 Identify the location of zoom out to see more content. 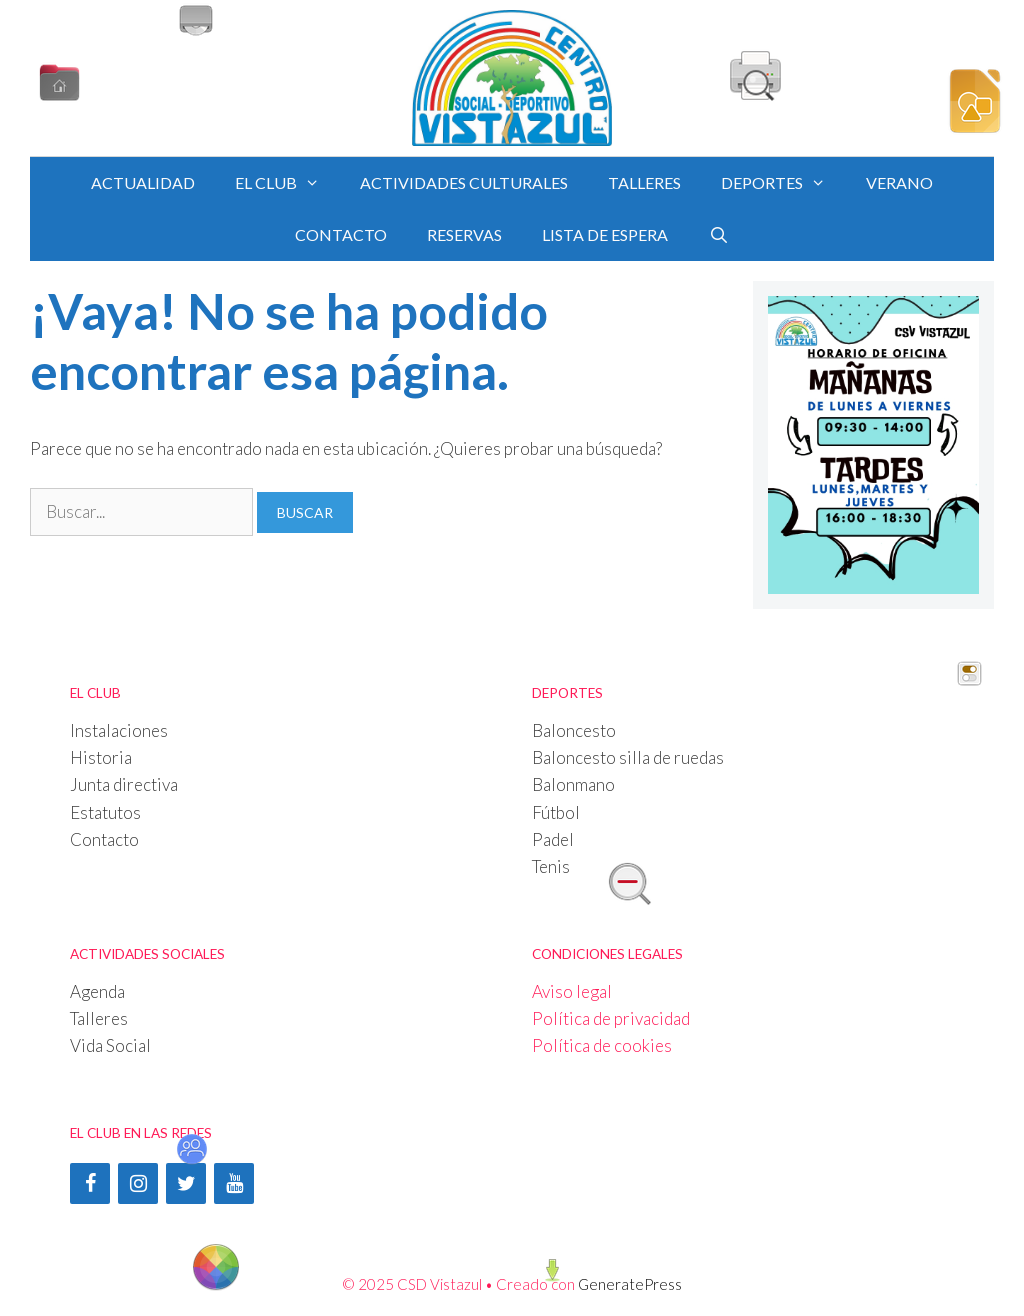
(630, 884).